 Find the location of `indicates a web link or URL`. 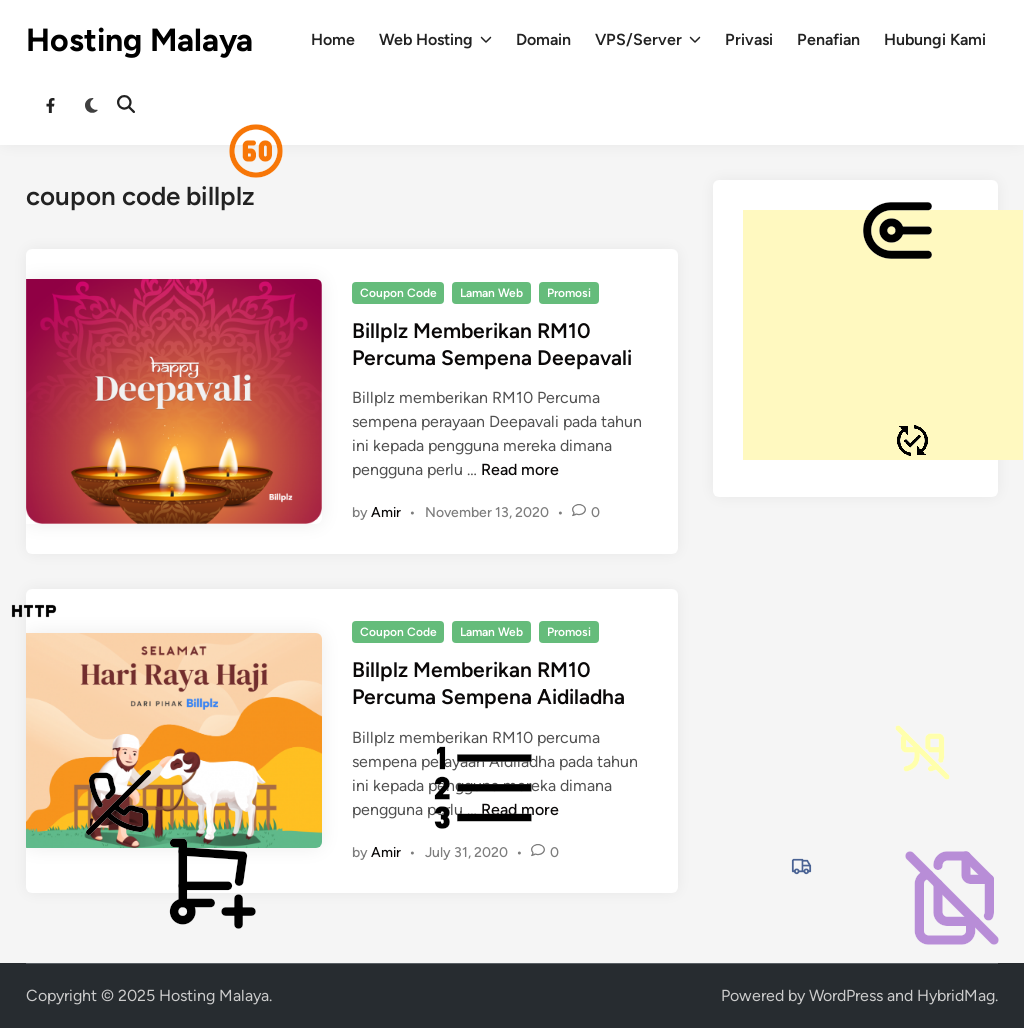

indicates a web link or URL is located at coordinates (34, 611).